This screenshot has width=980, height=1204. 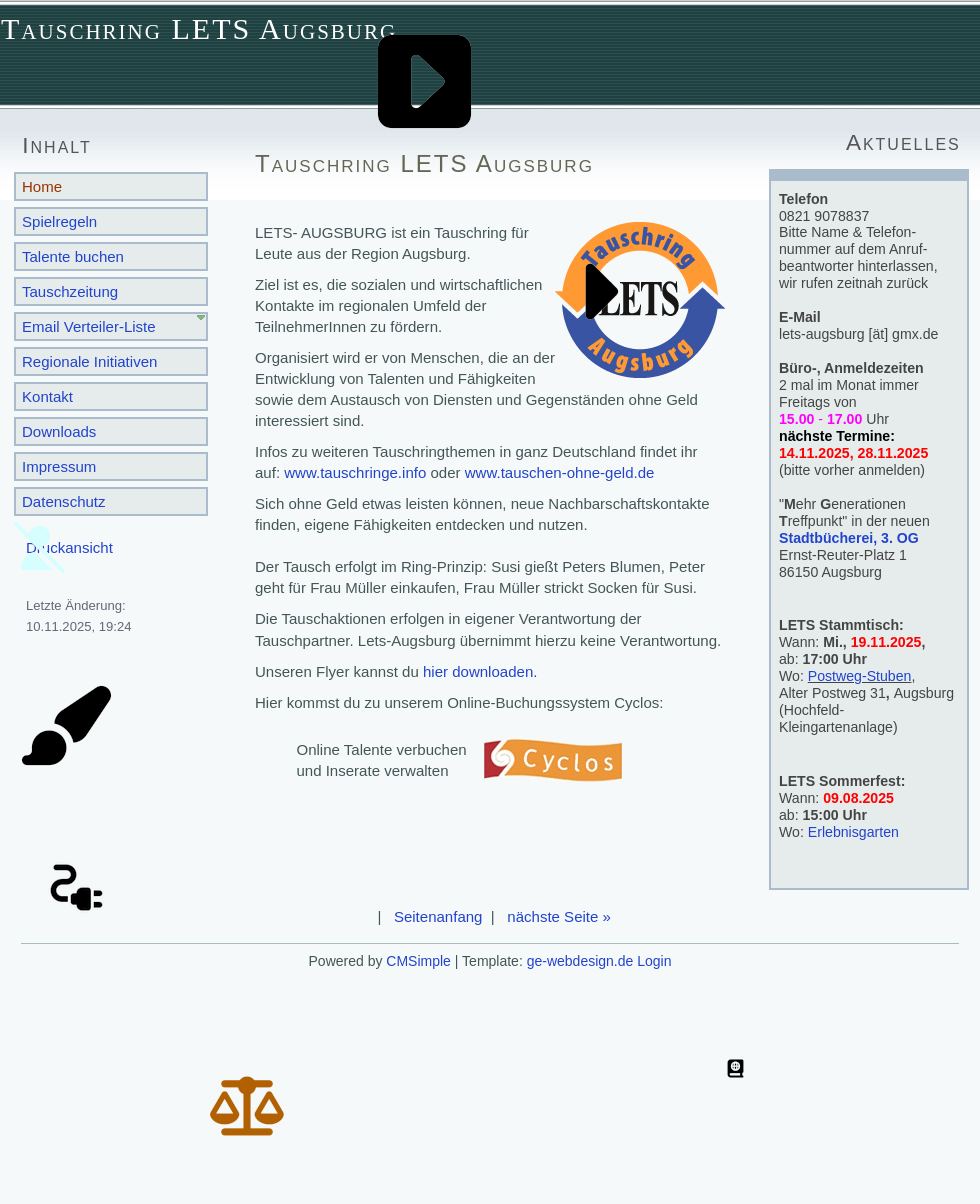 I want to click on access legal or terms of service information, so click(x=247, y=1106).